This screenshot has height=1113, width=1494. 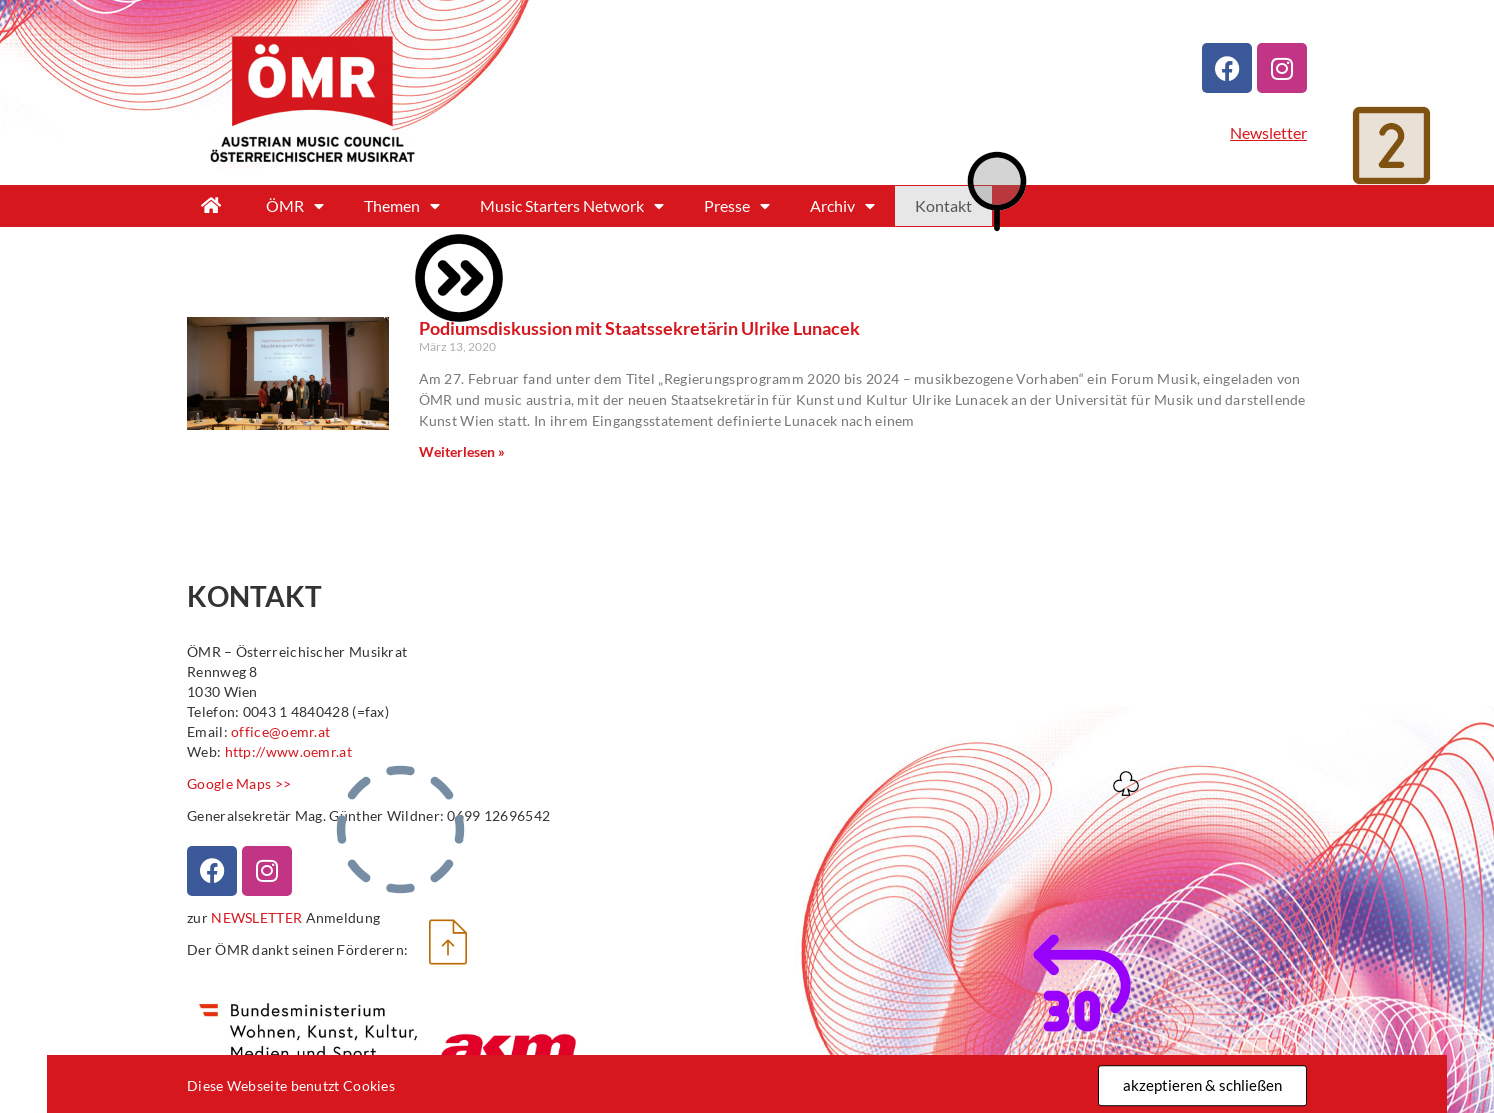 I want to click on skip back 30 seconds, so click(x=1079, y=985).